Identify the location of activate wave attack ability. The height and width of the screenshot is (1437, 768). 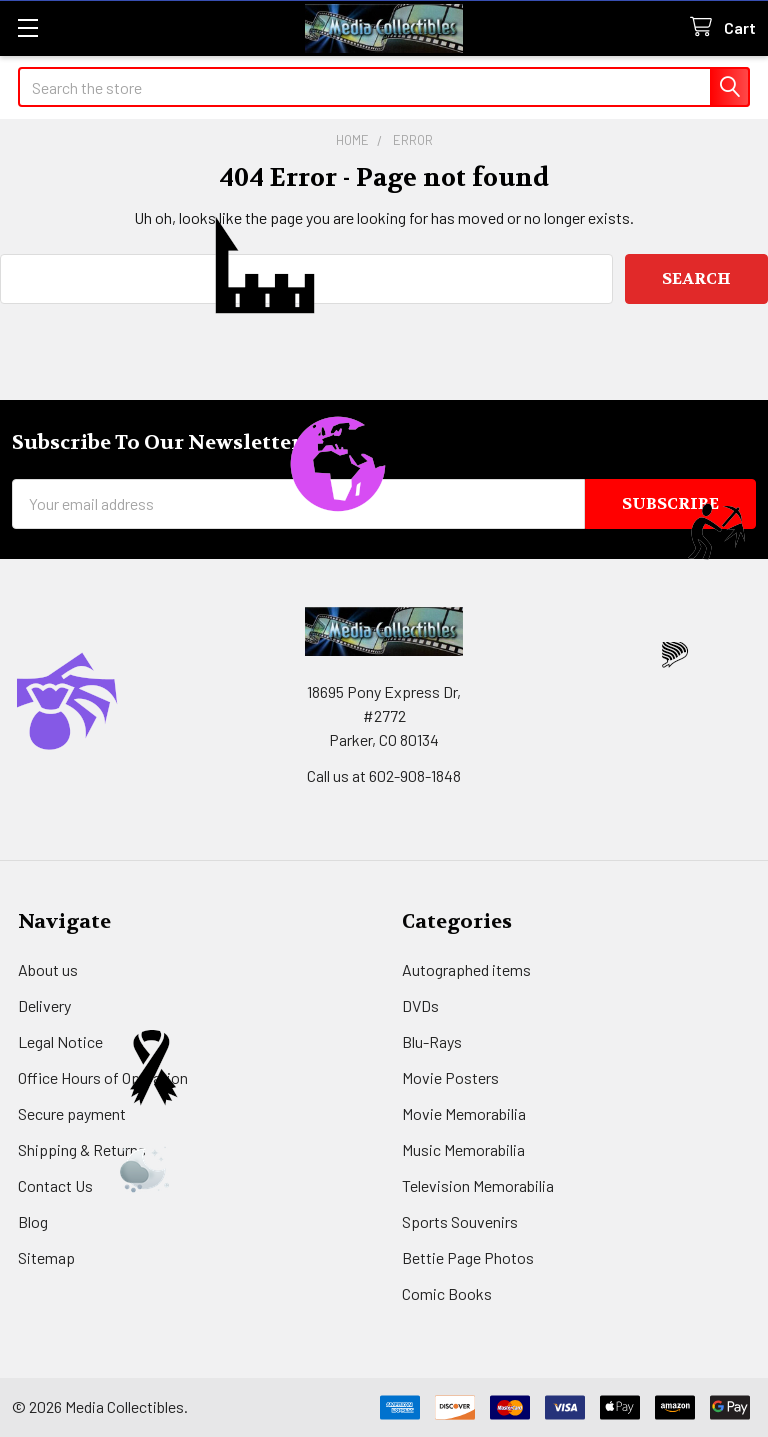
(675, 655).